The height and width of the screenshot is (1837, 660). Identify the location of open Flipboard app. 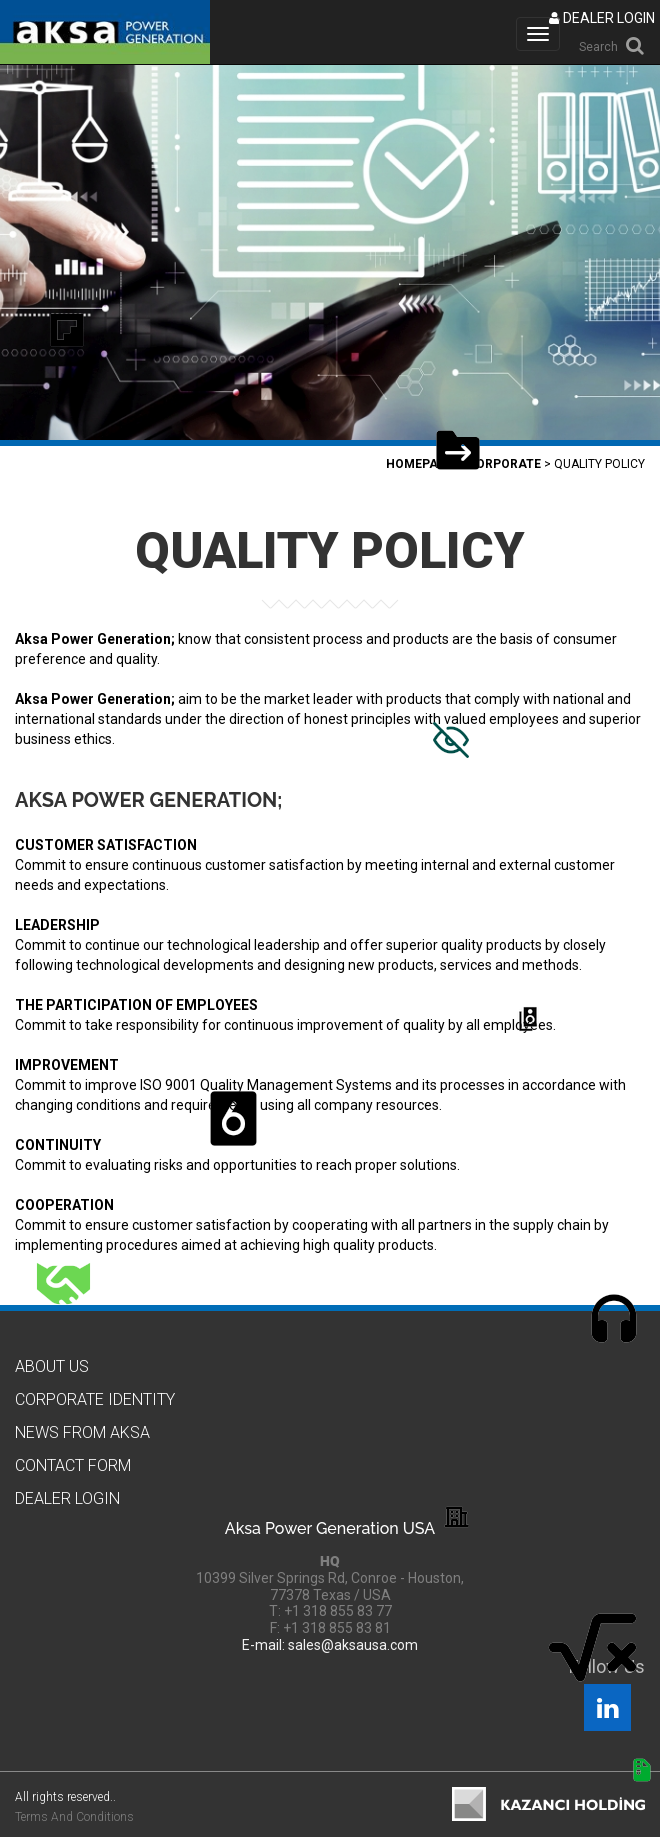
(67, 330).